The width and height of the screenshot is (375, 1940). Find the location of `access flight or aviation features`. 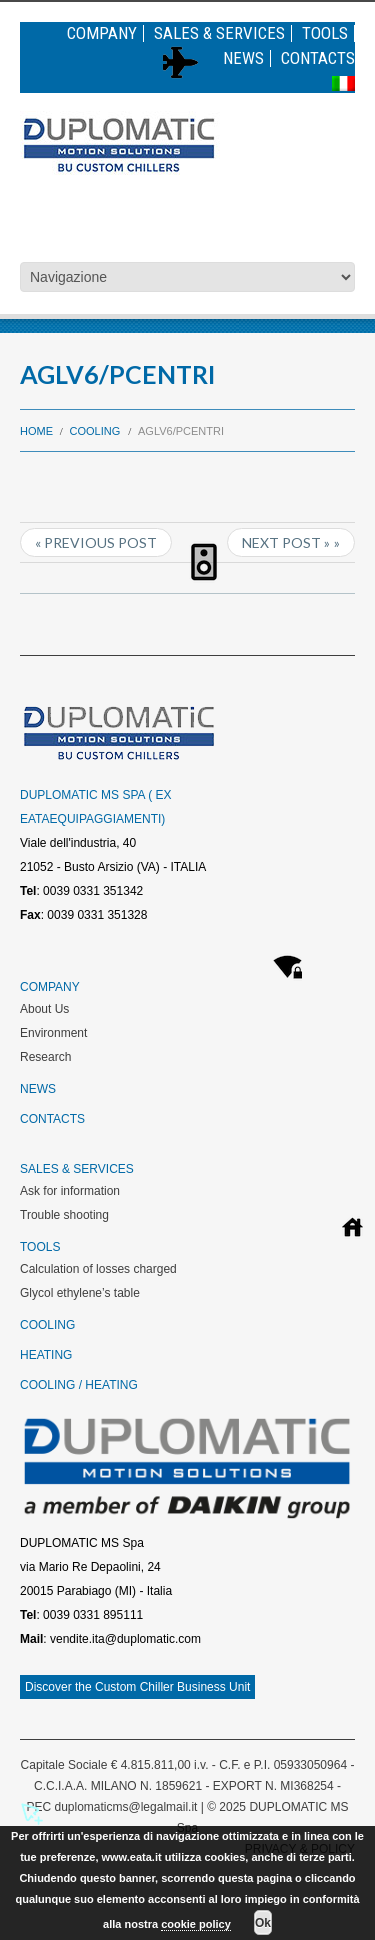

access flight or aviation features is located at coordinates (180, 62).